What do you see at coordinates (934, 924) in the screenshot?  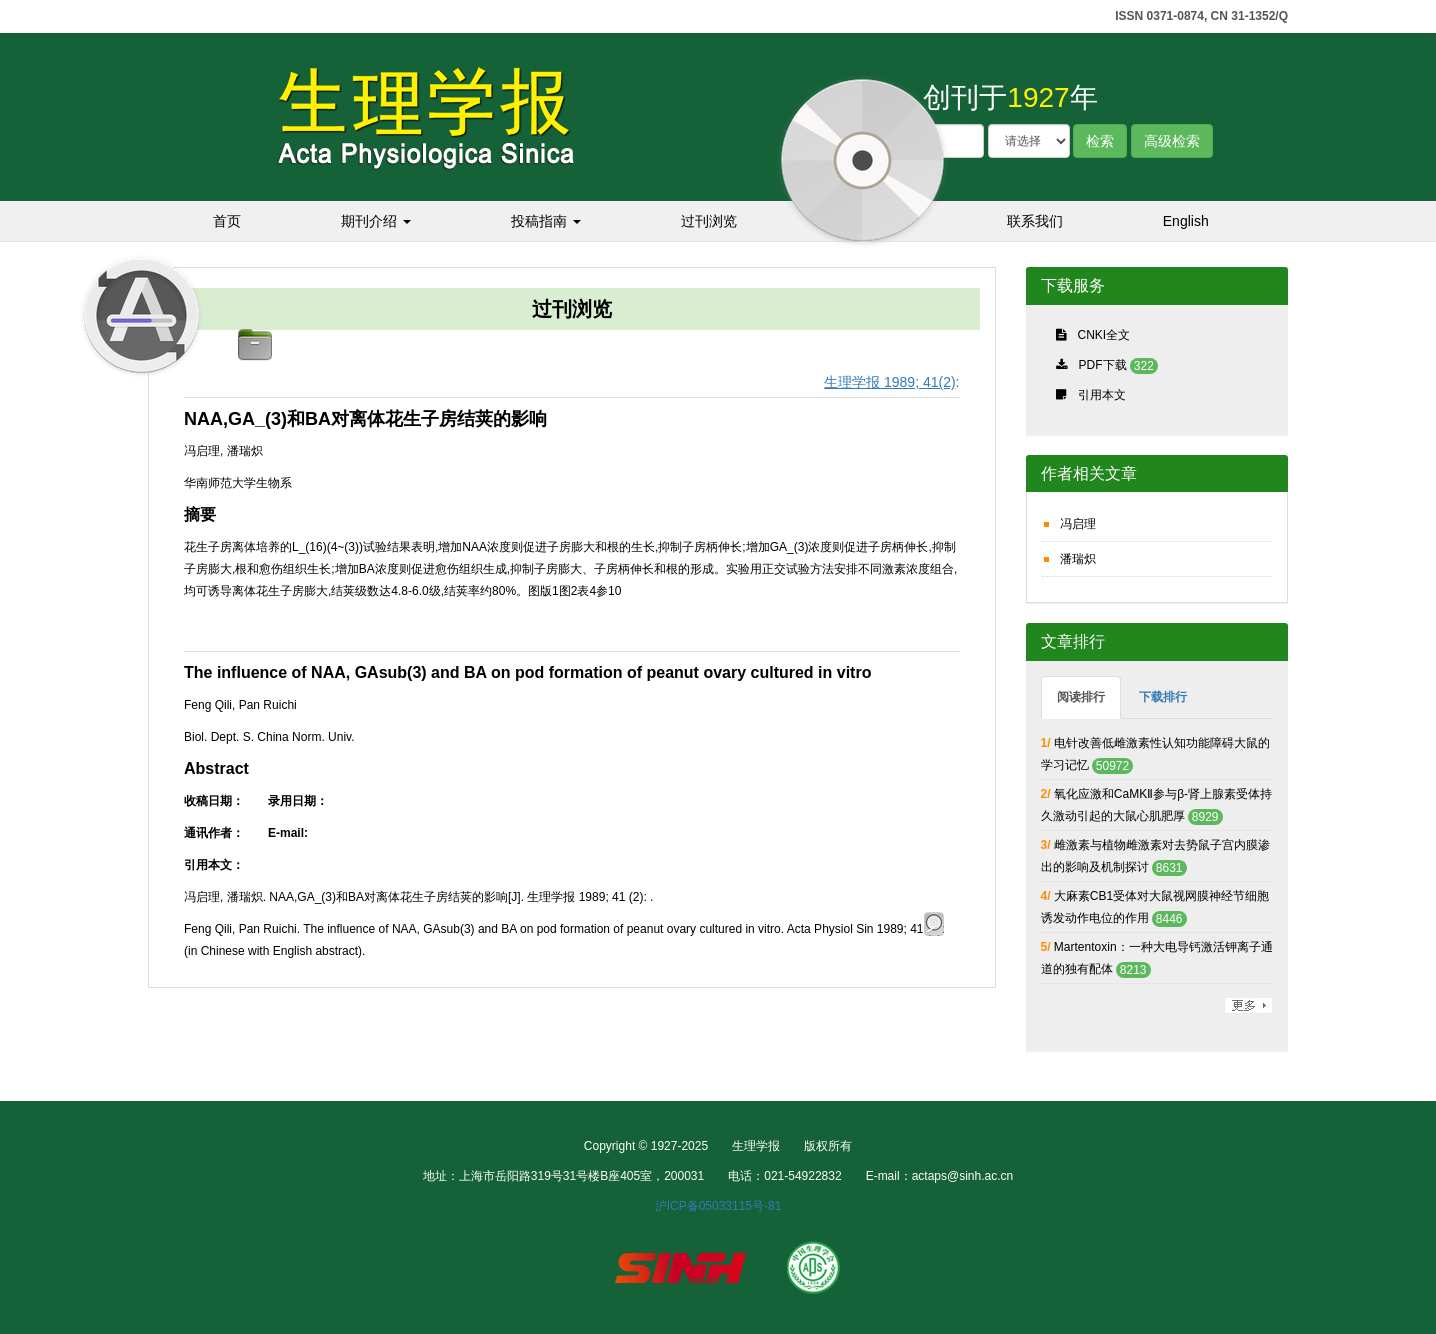 I see `open disk utility application` at bounding box center [934, 924].